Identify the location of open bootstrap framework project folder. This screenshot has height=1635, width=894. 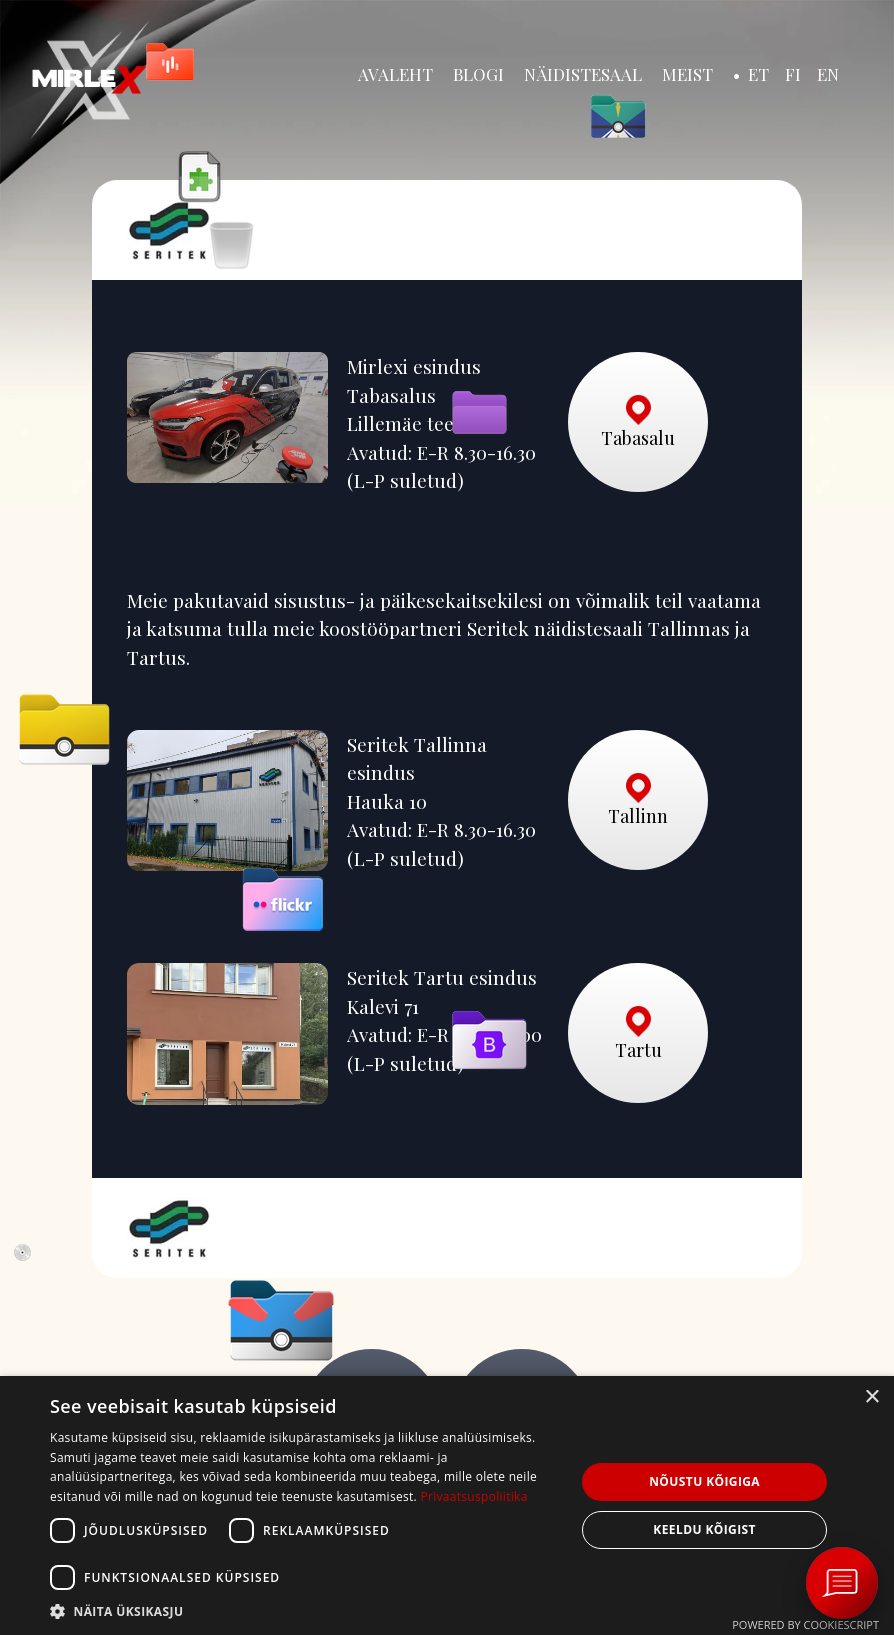
(489, 1042).